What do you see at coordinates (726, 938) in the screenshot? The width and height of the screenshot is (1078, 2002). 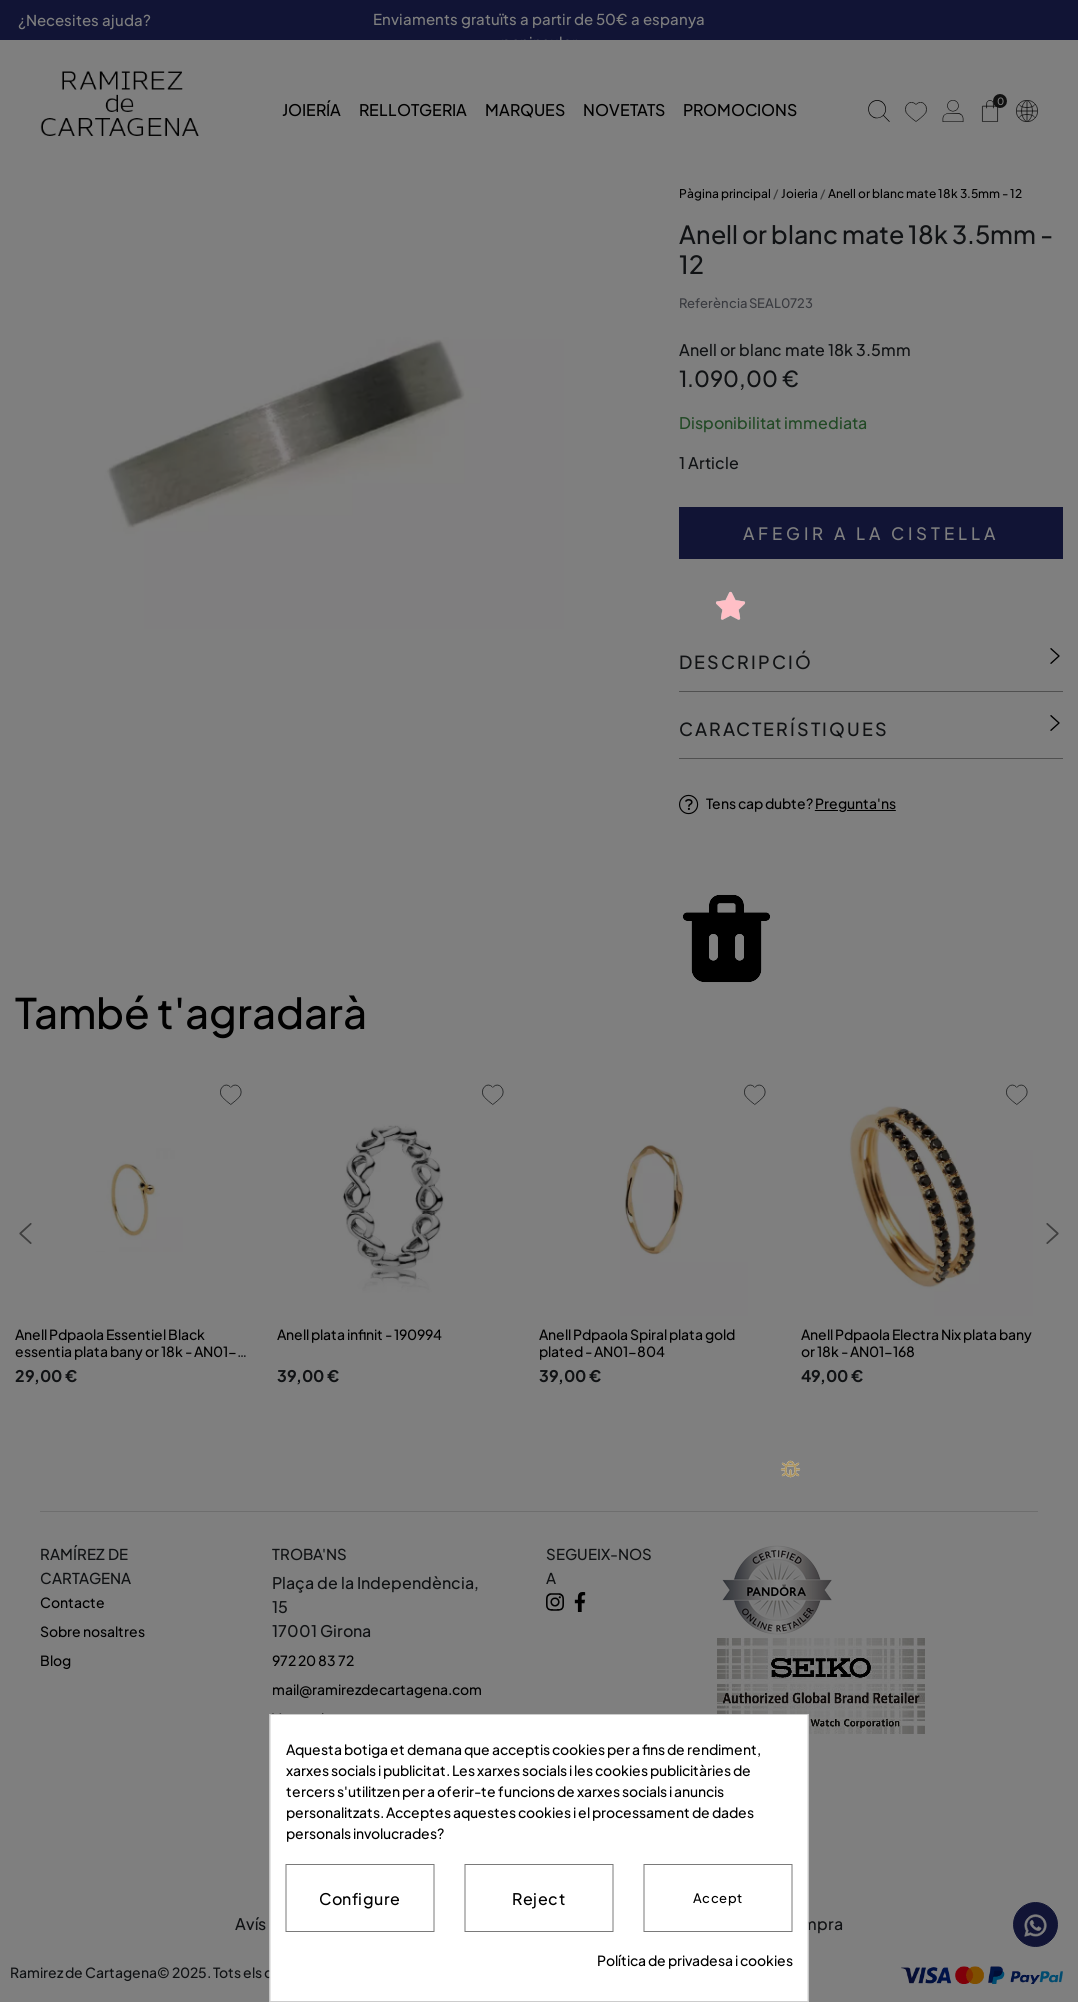 I see `delete selected item` at bounding box center [726, 938].